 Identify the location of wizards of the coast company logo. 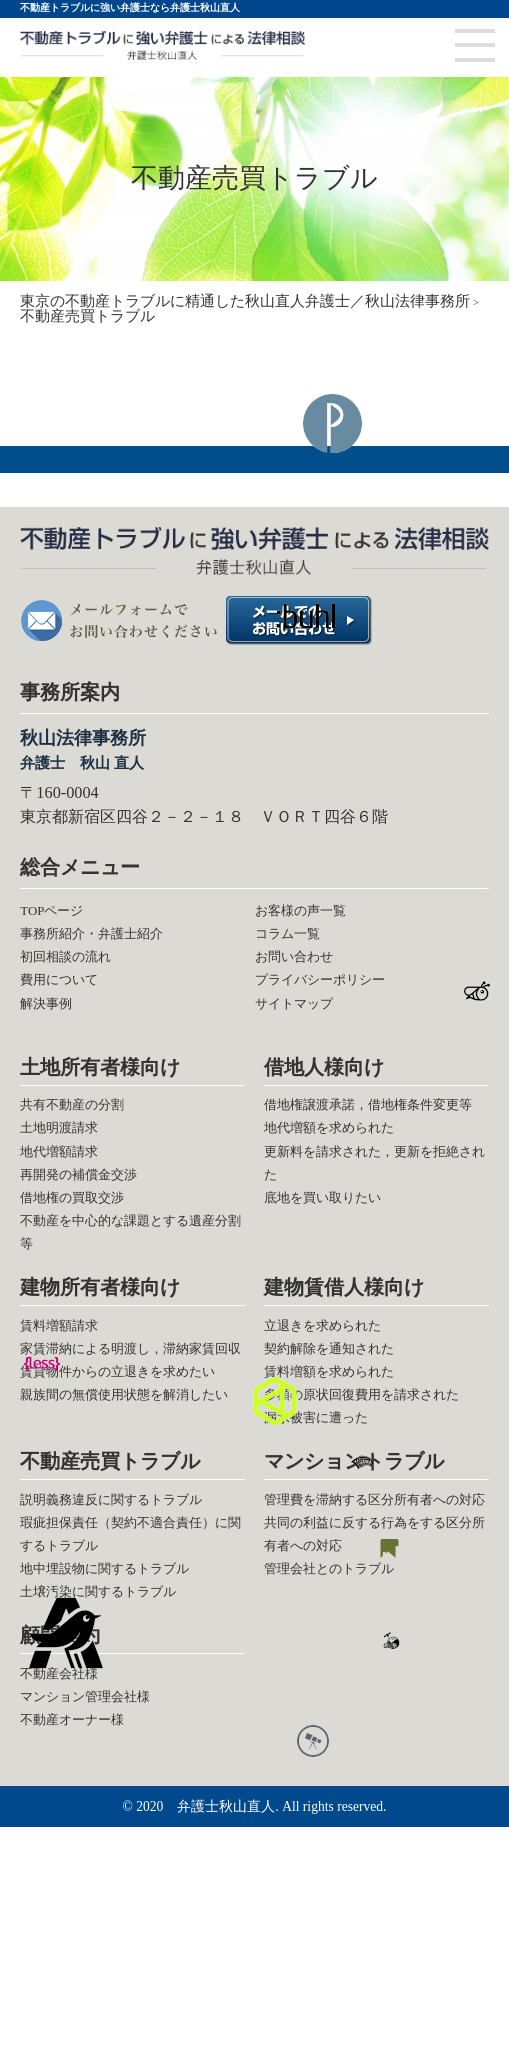
(362, 1462).